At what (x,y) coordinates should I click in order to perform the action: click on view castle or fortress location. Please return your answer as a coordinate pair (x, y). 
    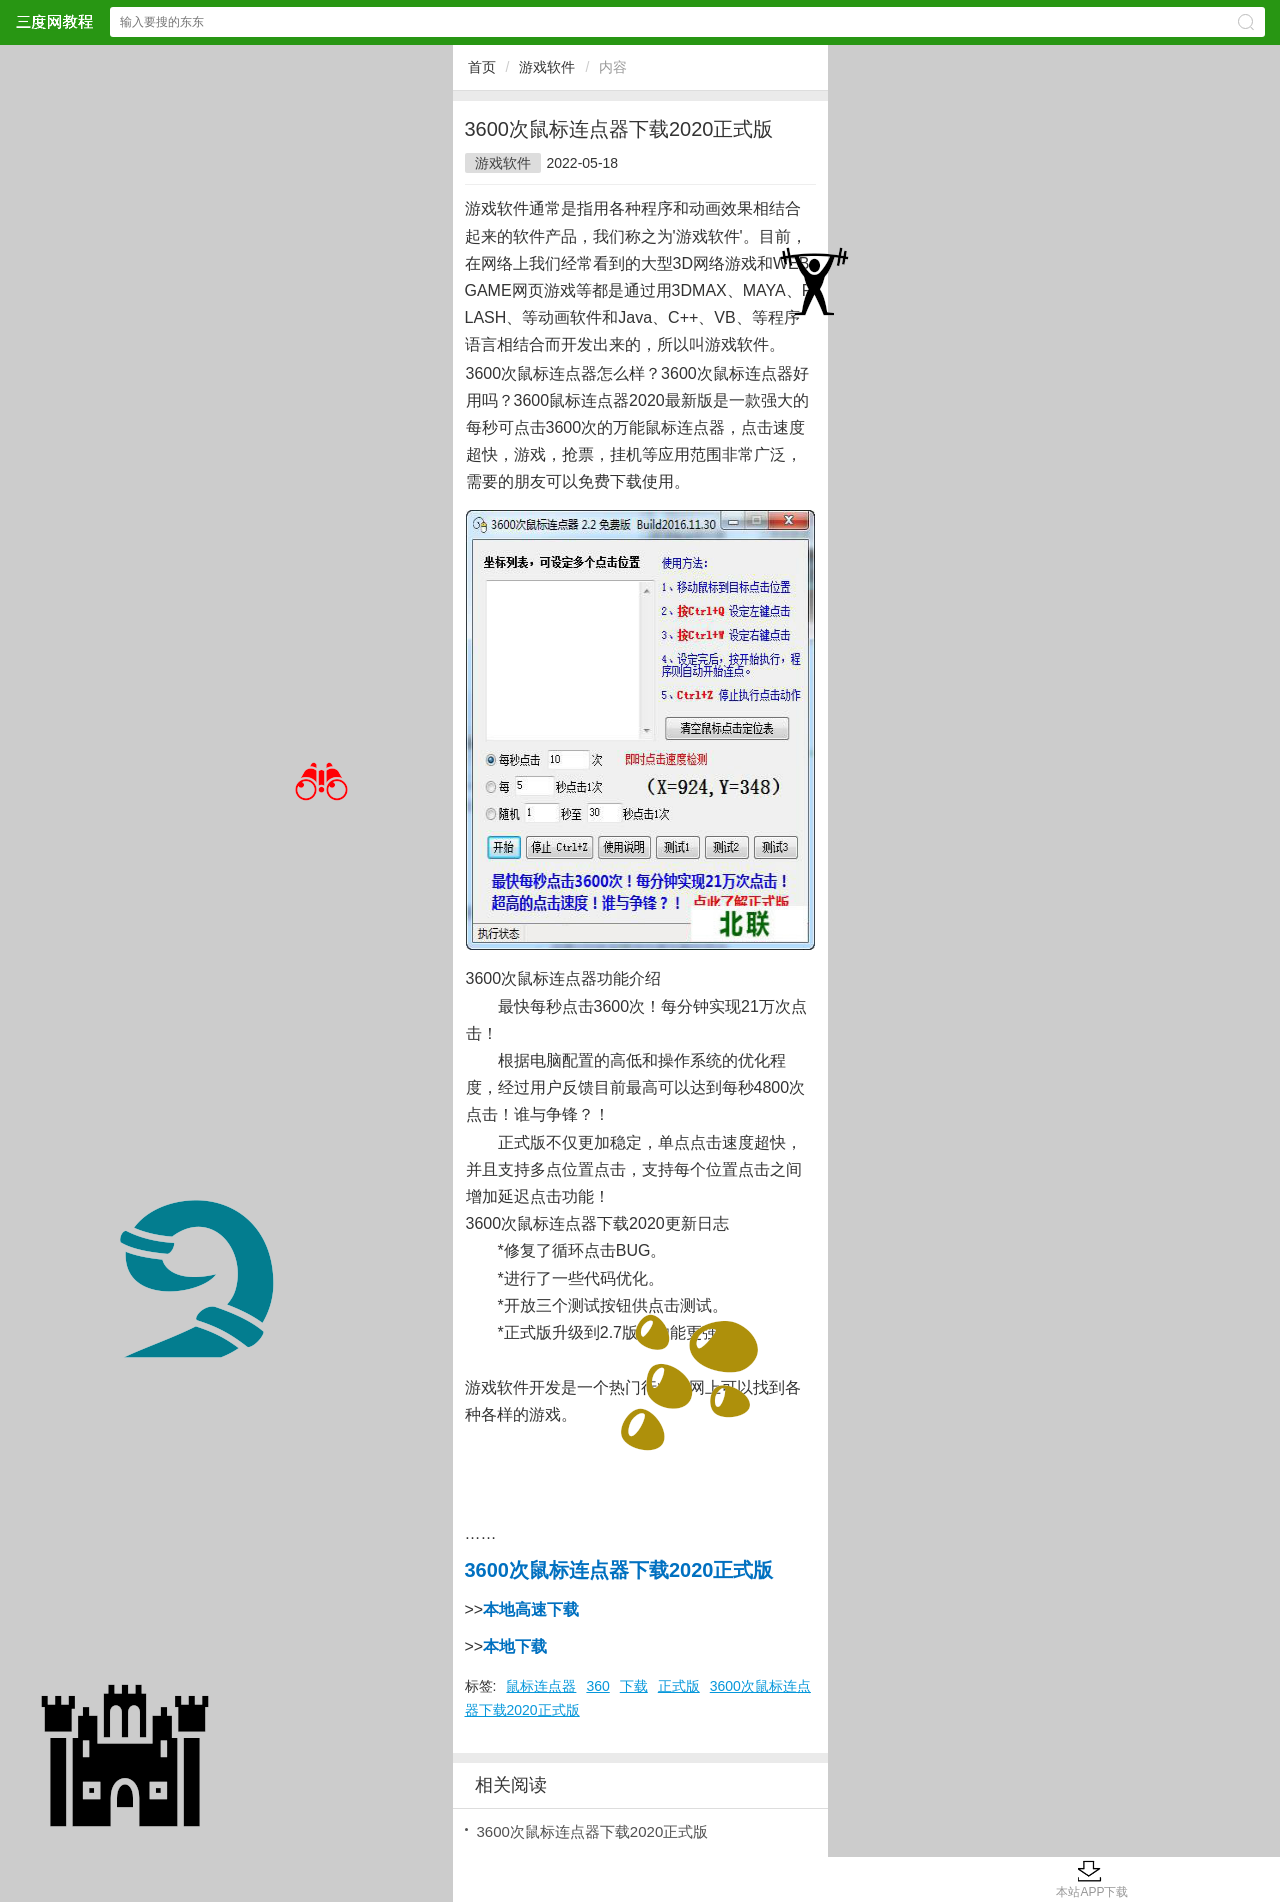
    Looking at the image, I should click on (125, 1746).